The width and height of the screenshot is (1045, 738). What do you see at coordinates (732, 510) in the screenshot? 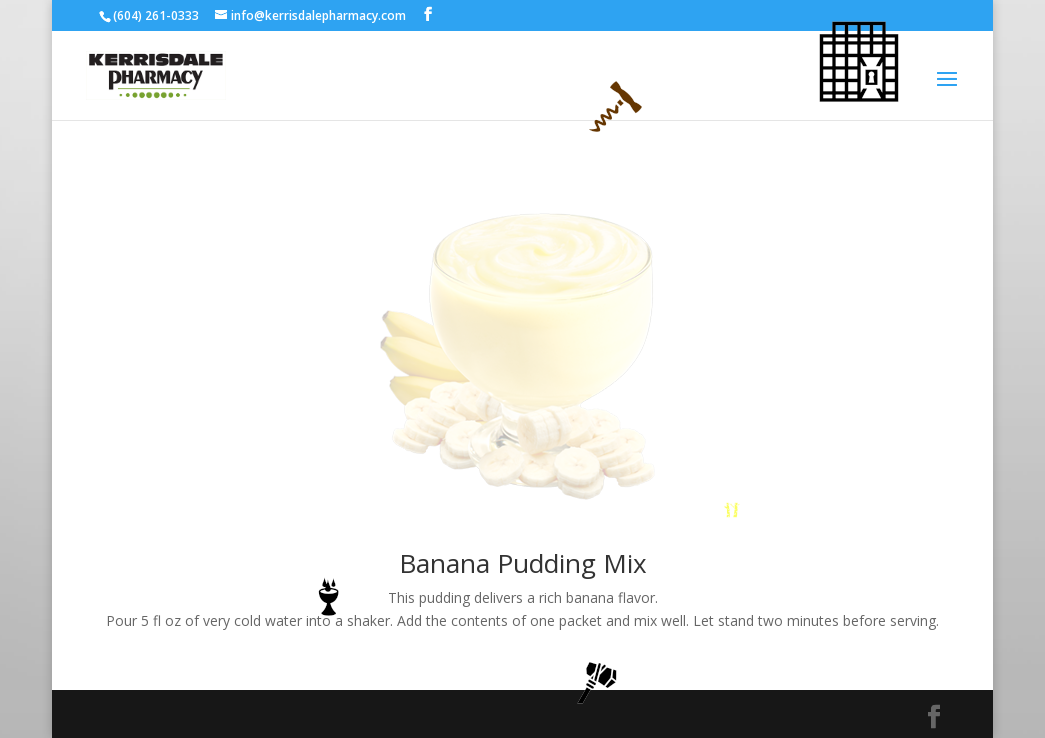
I see `access forest or nature-themed game area` at bounding box center [732, 510].